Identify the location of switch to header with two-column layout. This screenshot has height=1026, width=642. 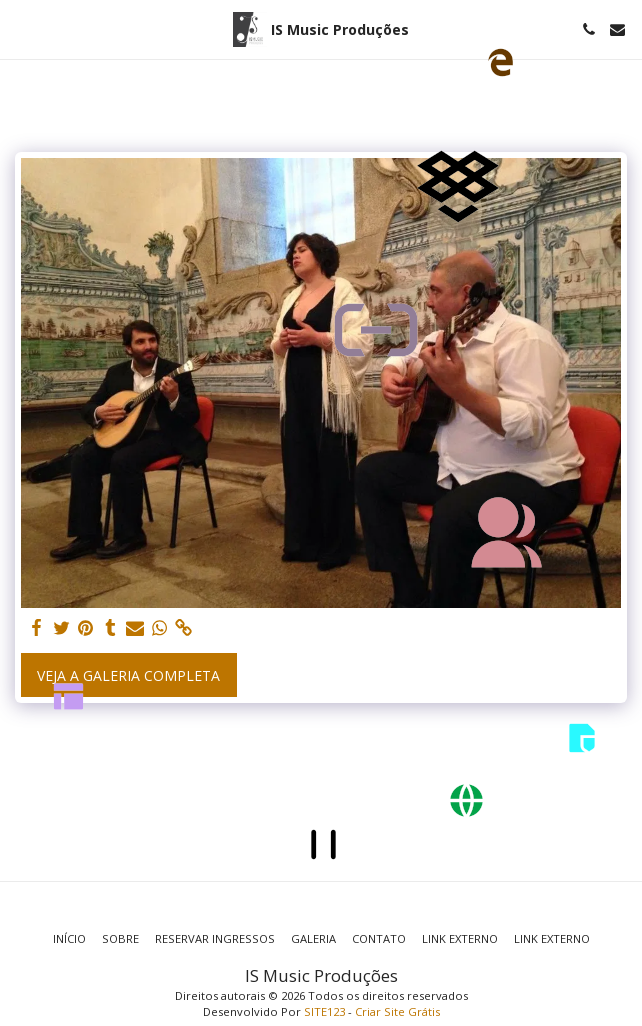
(68, 696).